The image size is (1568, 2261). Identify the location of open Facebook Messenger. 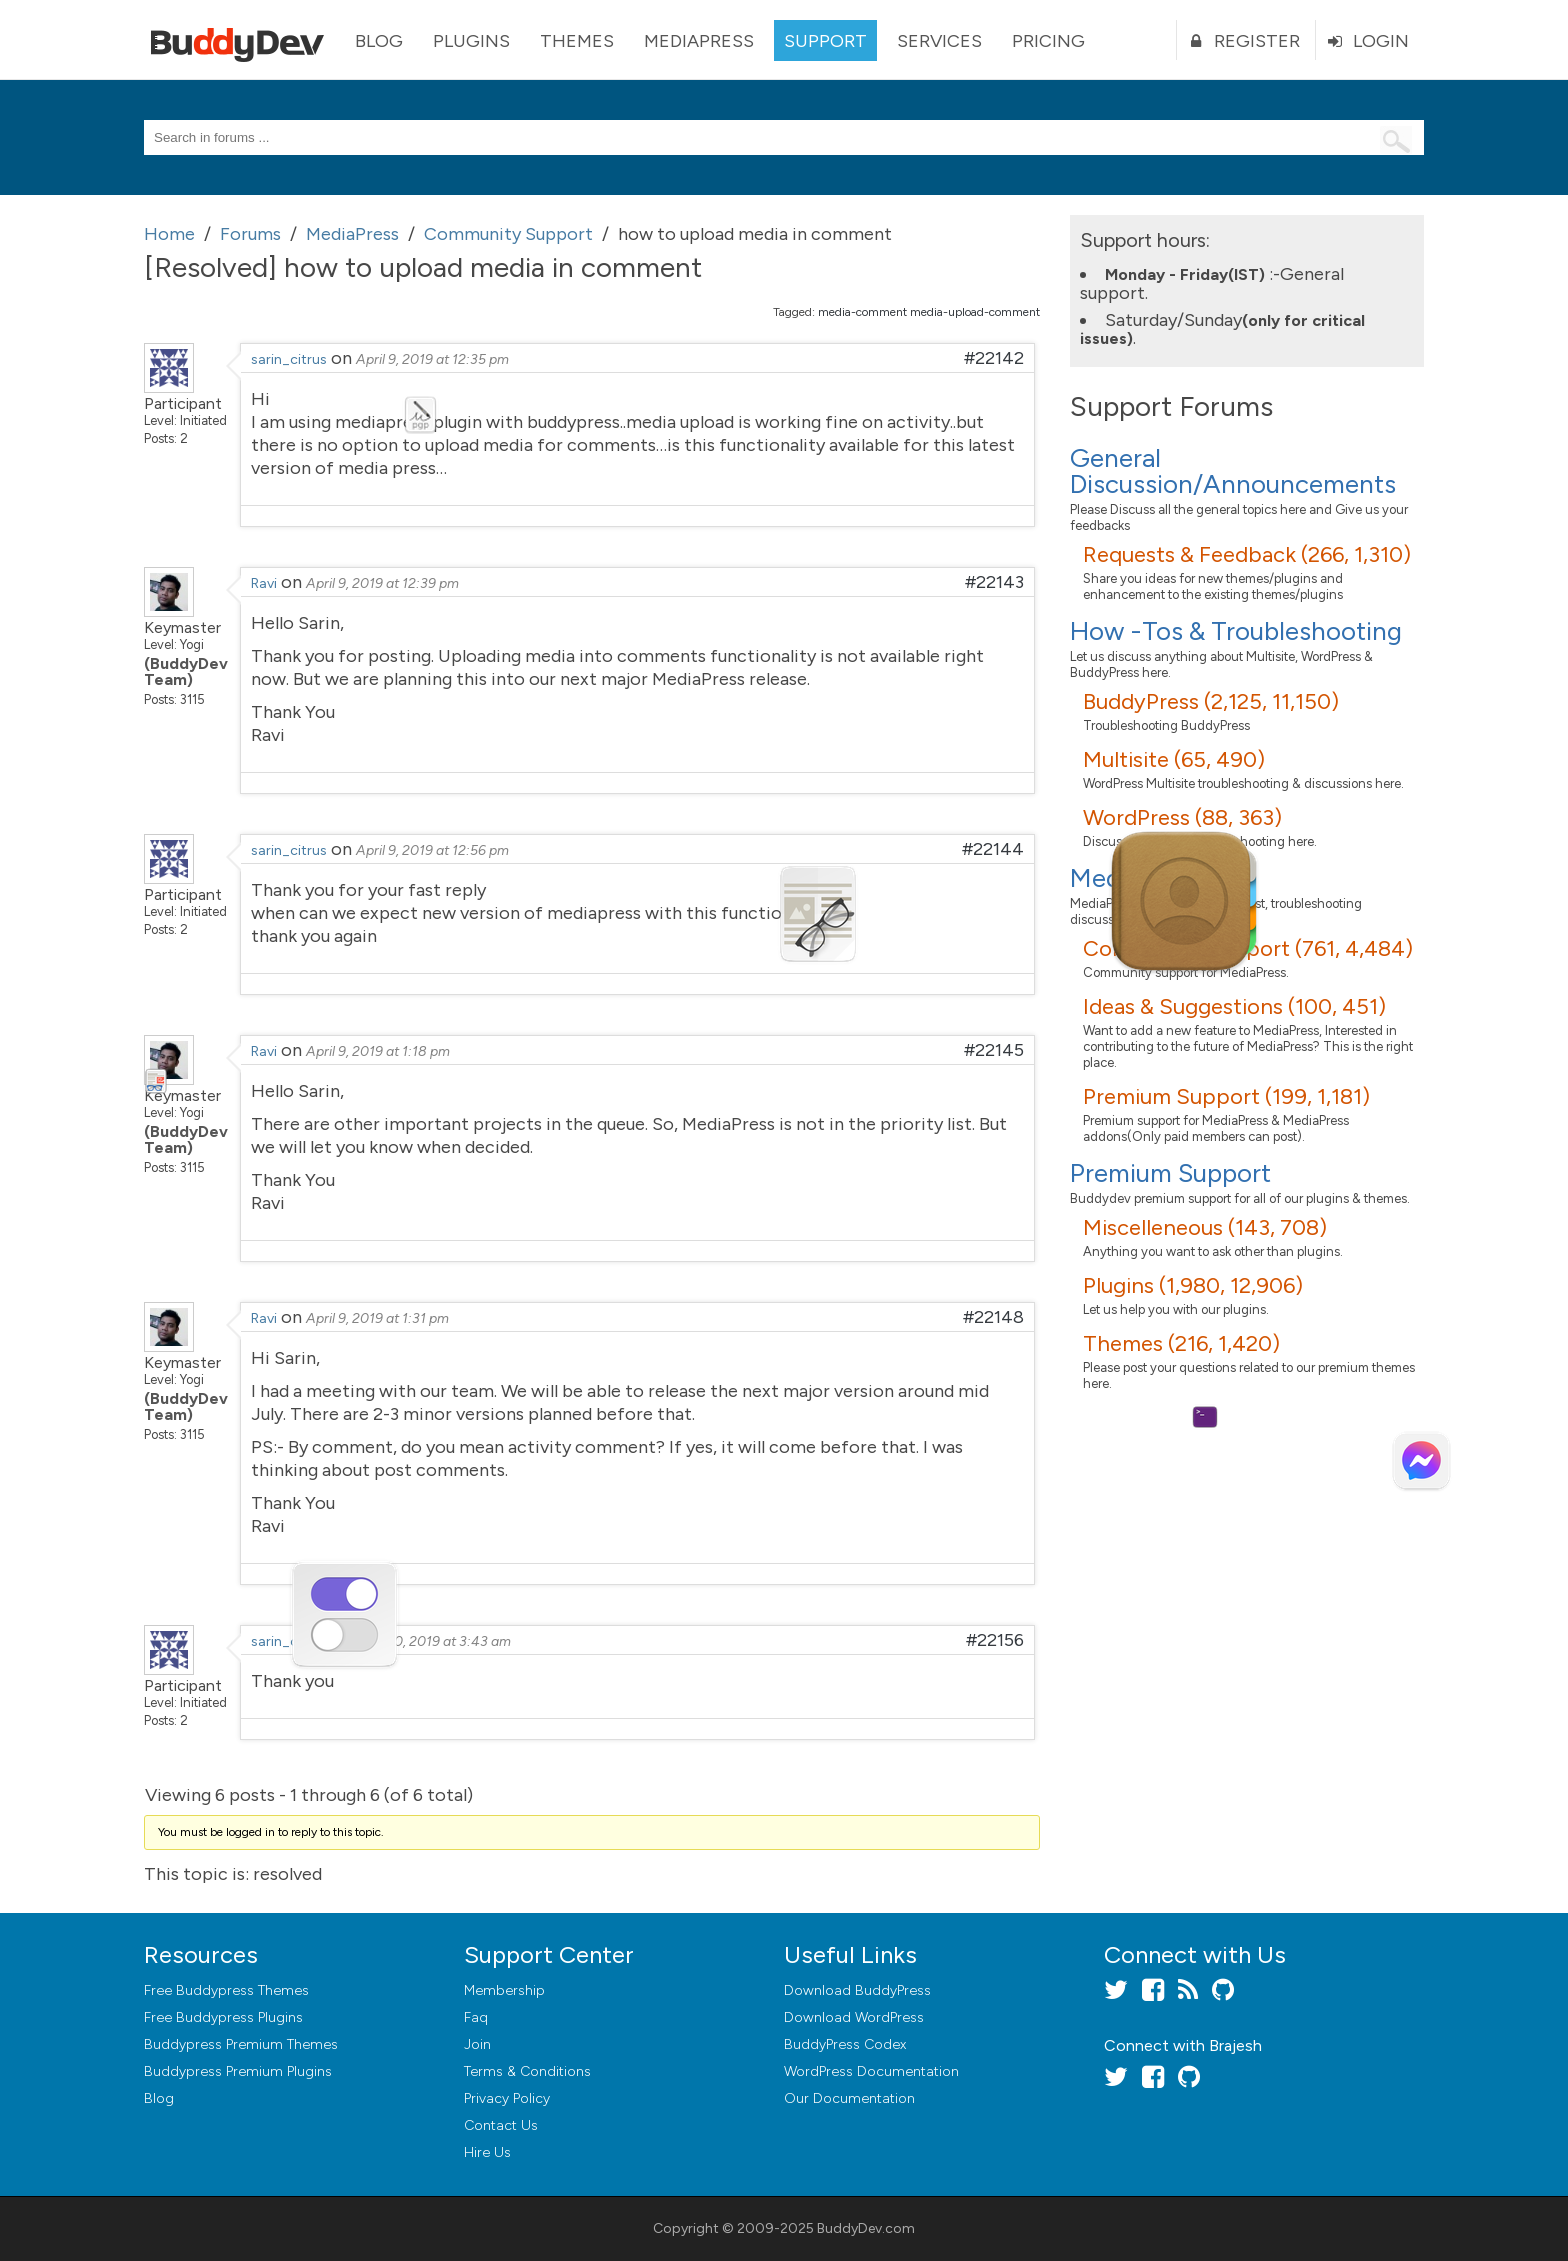
(1421, 1460).